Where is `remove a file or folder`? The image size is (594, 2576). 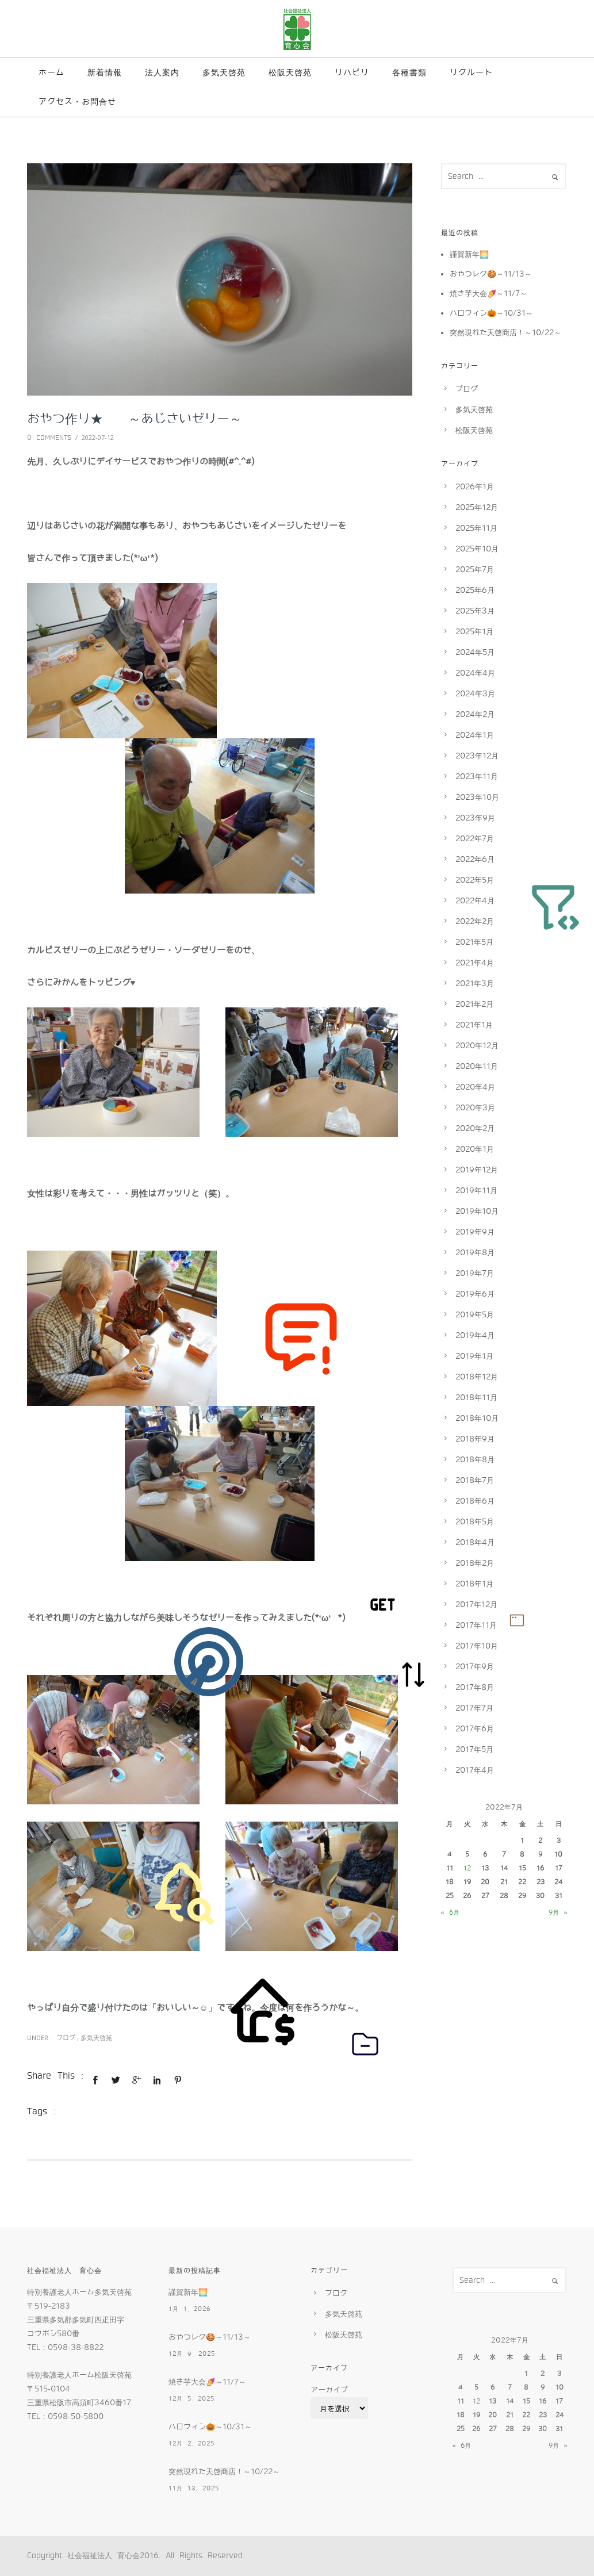 remove a file or folder is located at coordinates (365, 2044).